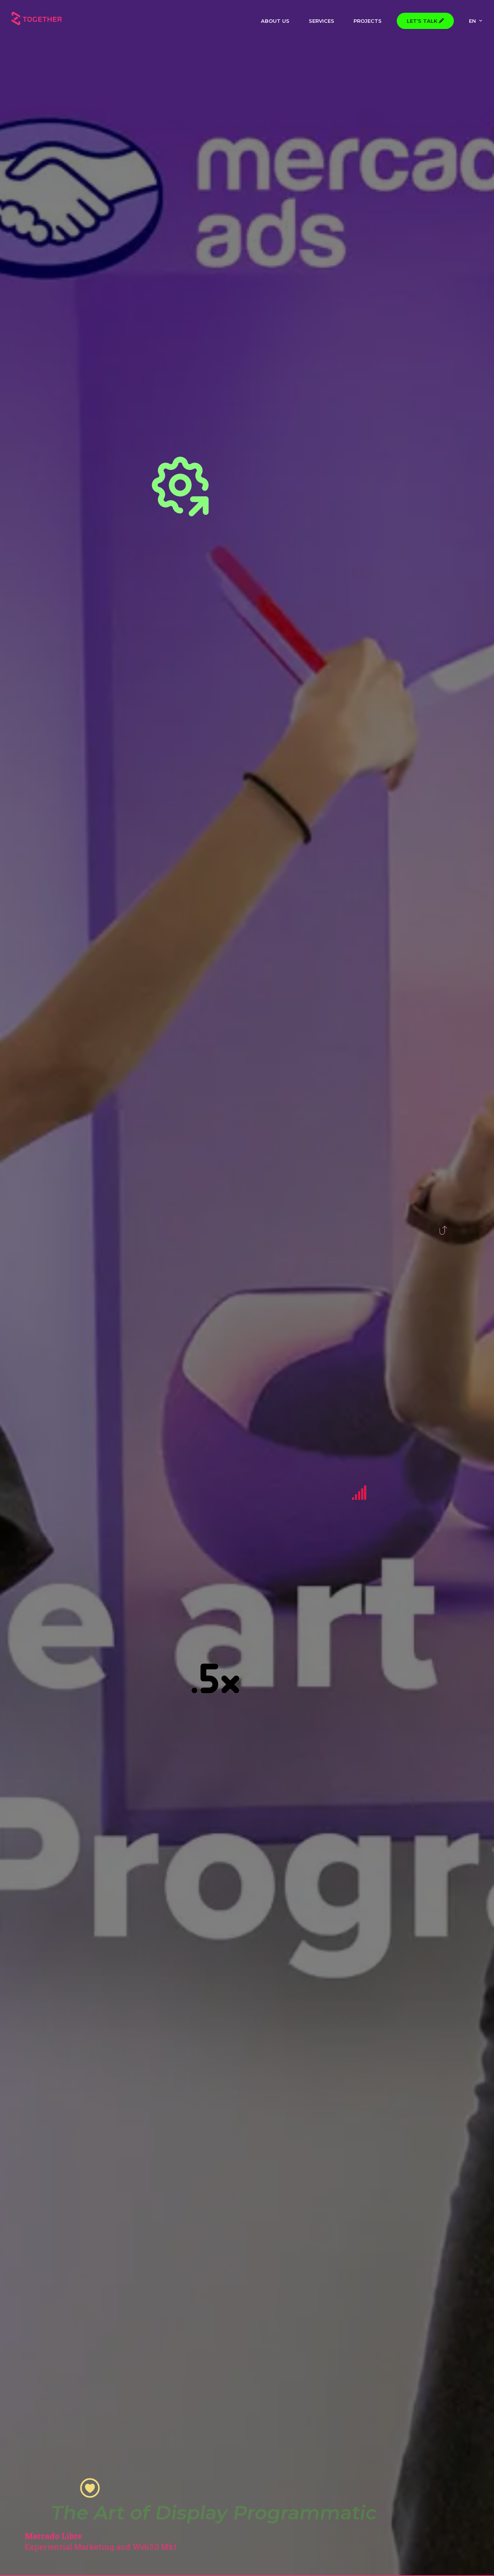 The width and height of the screenshot is (494, 2576). I want to click on set playback speed to 0.5x, so click(215, 1678).